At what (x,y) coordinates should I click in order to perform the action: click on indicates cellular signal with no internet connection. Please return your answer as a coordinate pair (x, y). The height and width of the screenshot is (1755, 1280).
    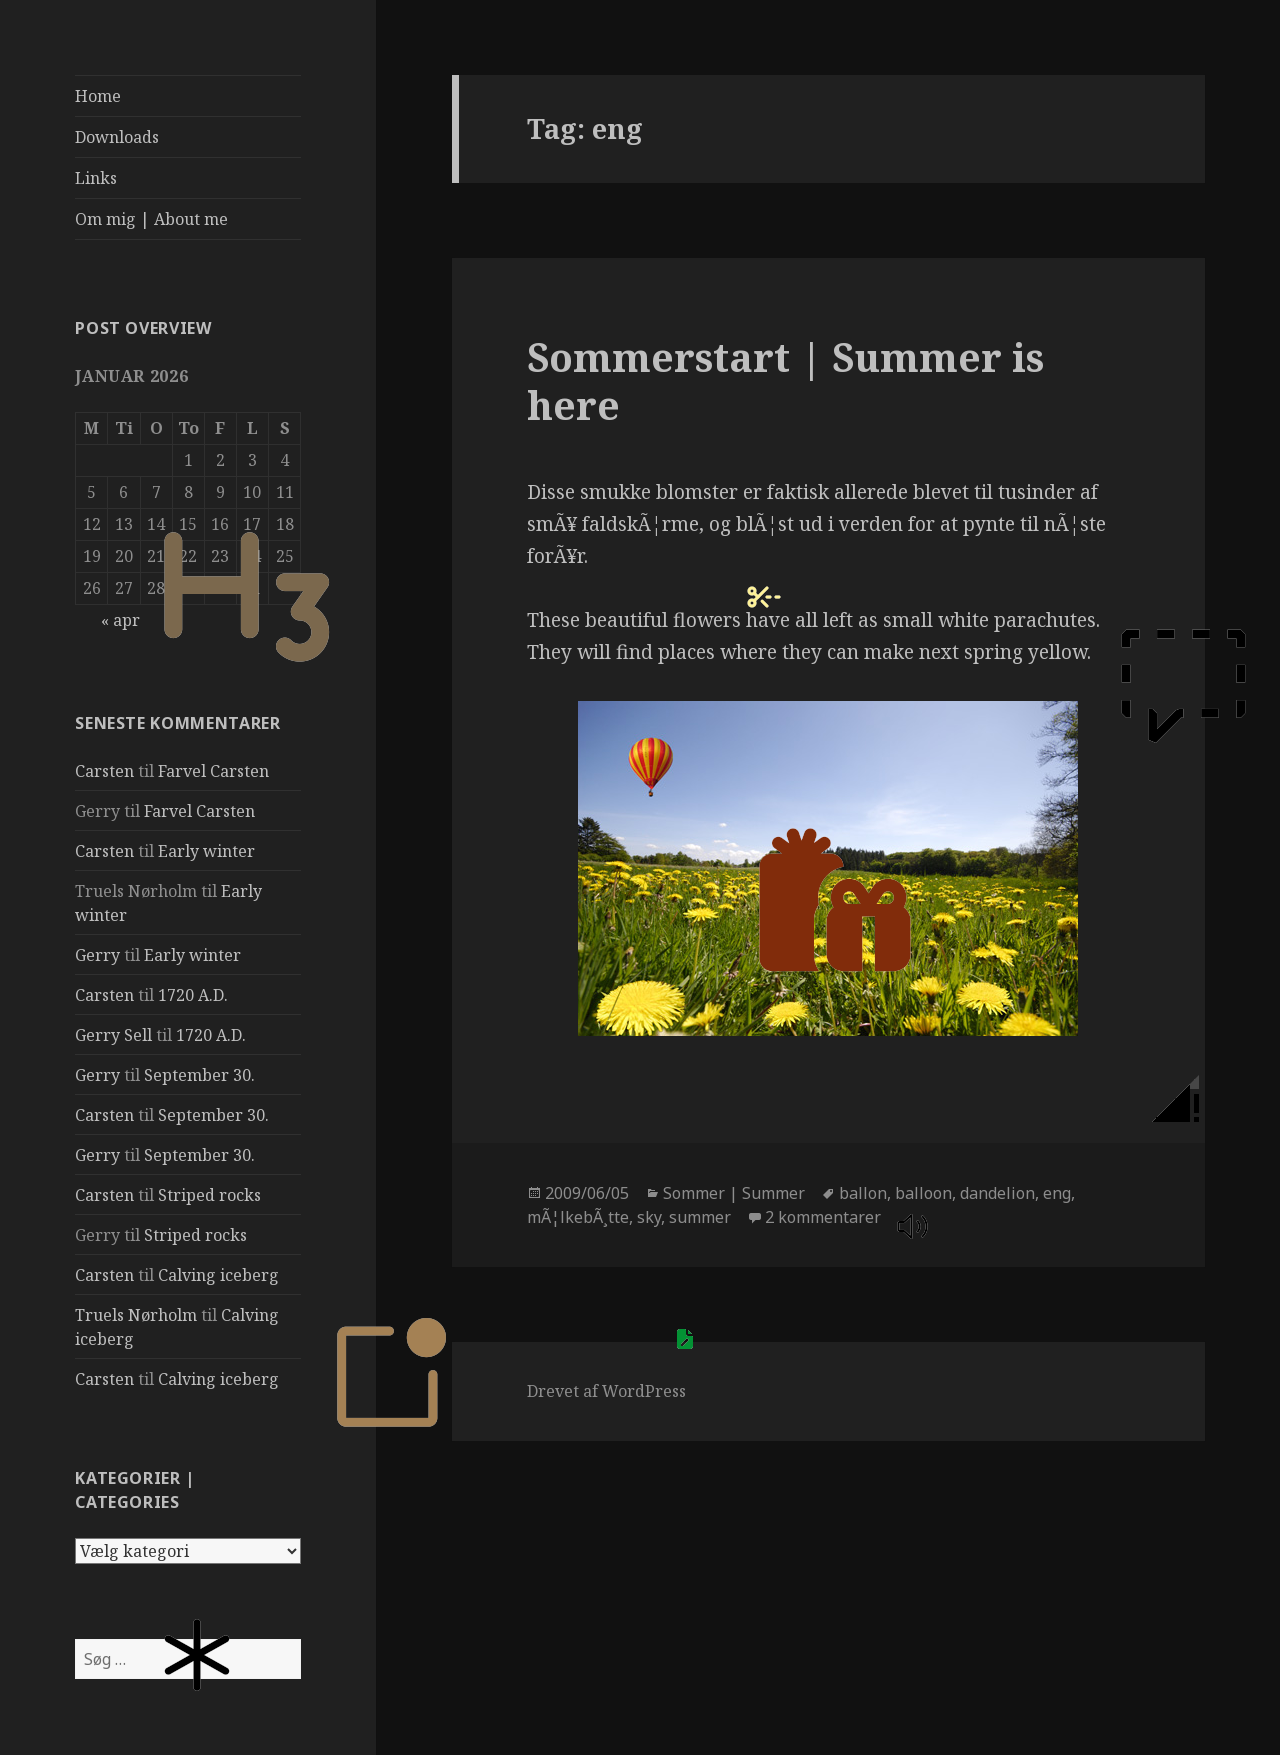
    Looking at the image, I should click on (1175, 1098).